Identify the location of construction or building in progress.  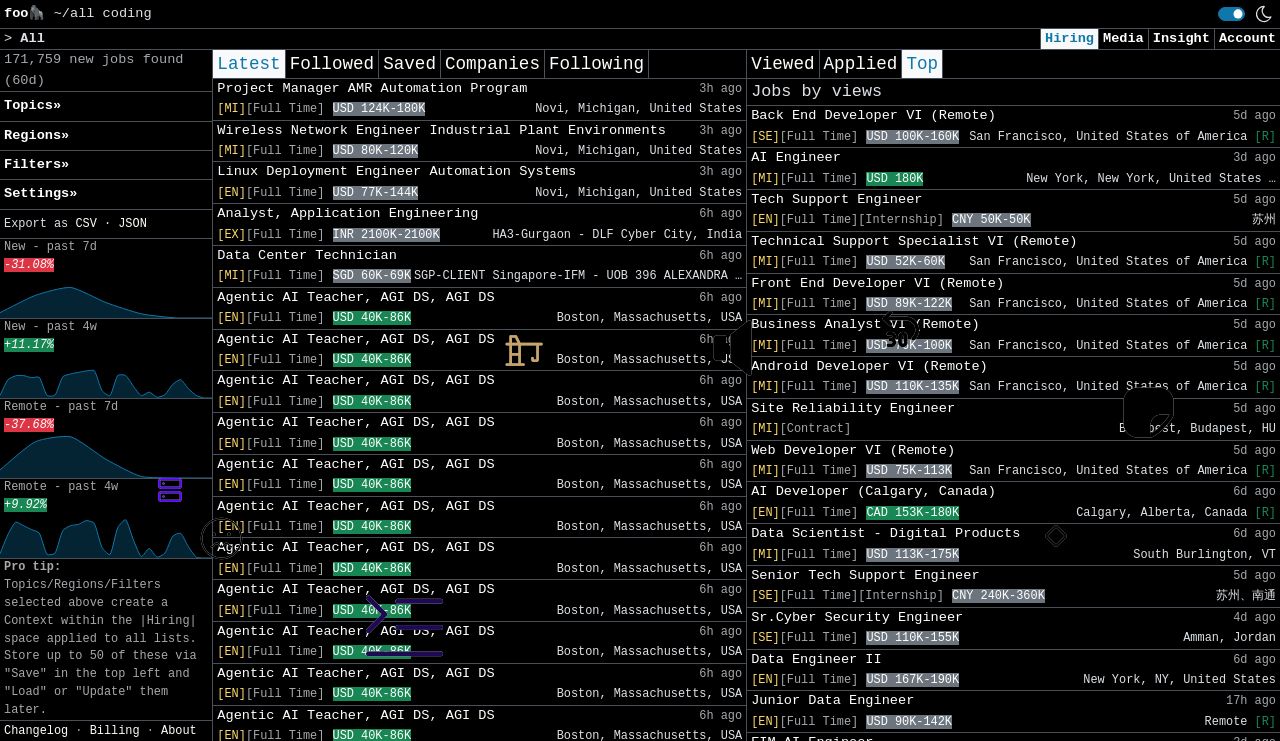
(523, 350).